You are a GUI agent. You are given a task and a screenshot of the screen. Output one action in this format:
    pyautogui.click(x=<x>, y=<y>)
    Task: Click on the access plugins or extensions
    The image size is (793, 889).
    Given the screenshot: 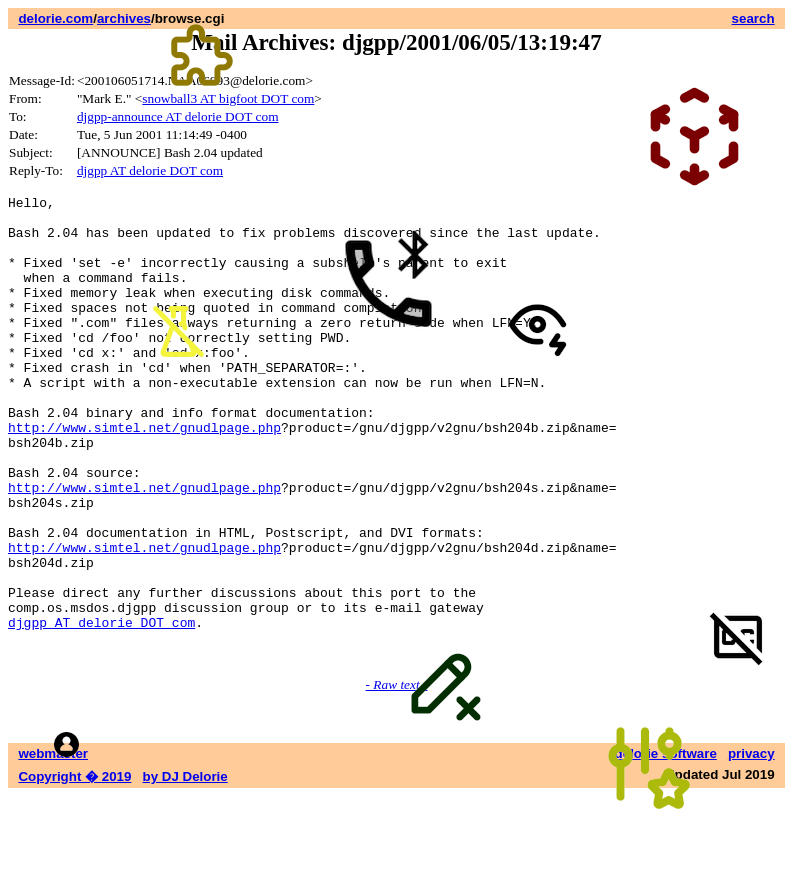 What is the action you would take?
    pyautogui.click(x=202, y=55)
    